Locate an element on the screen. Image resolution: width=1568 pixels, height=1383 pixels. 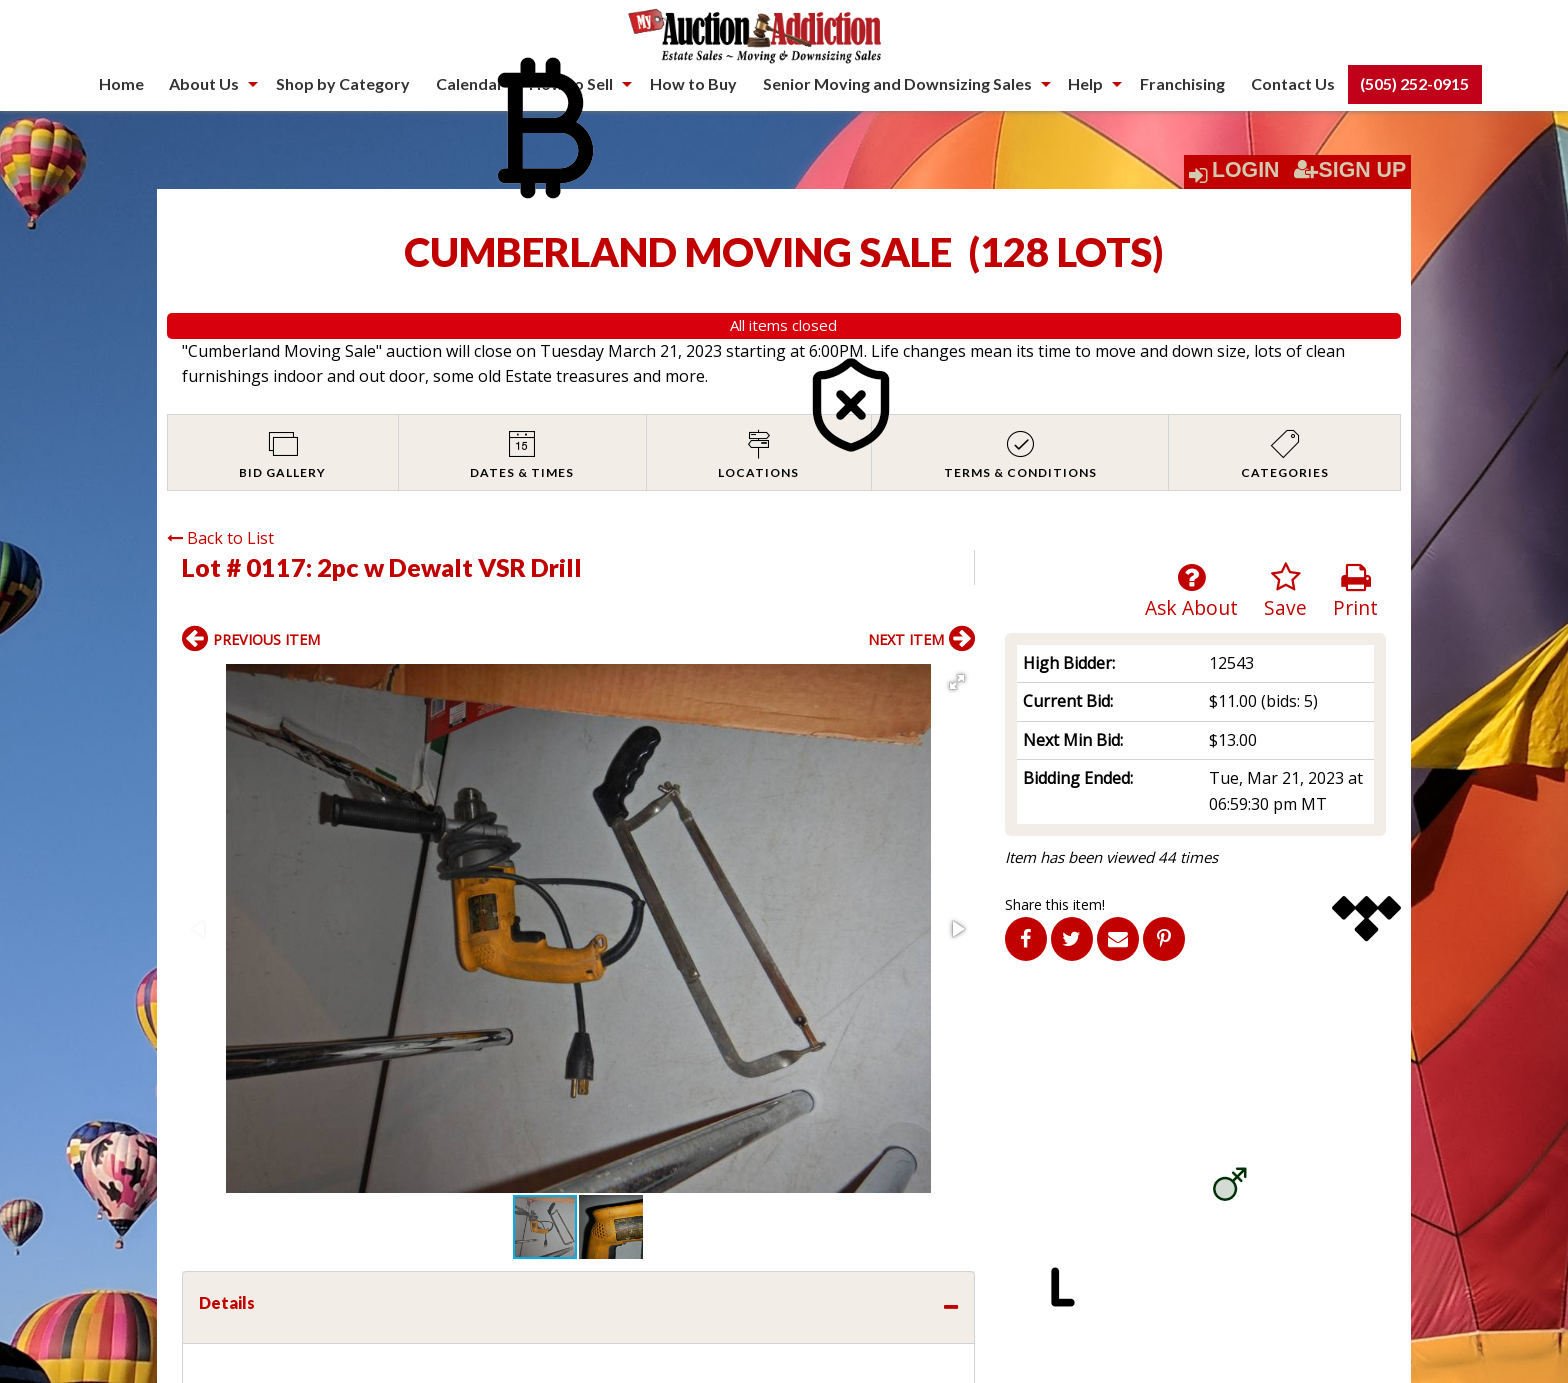
security protection disabled or off is located at coordinates (851, 405).